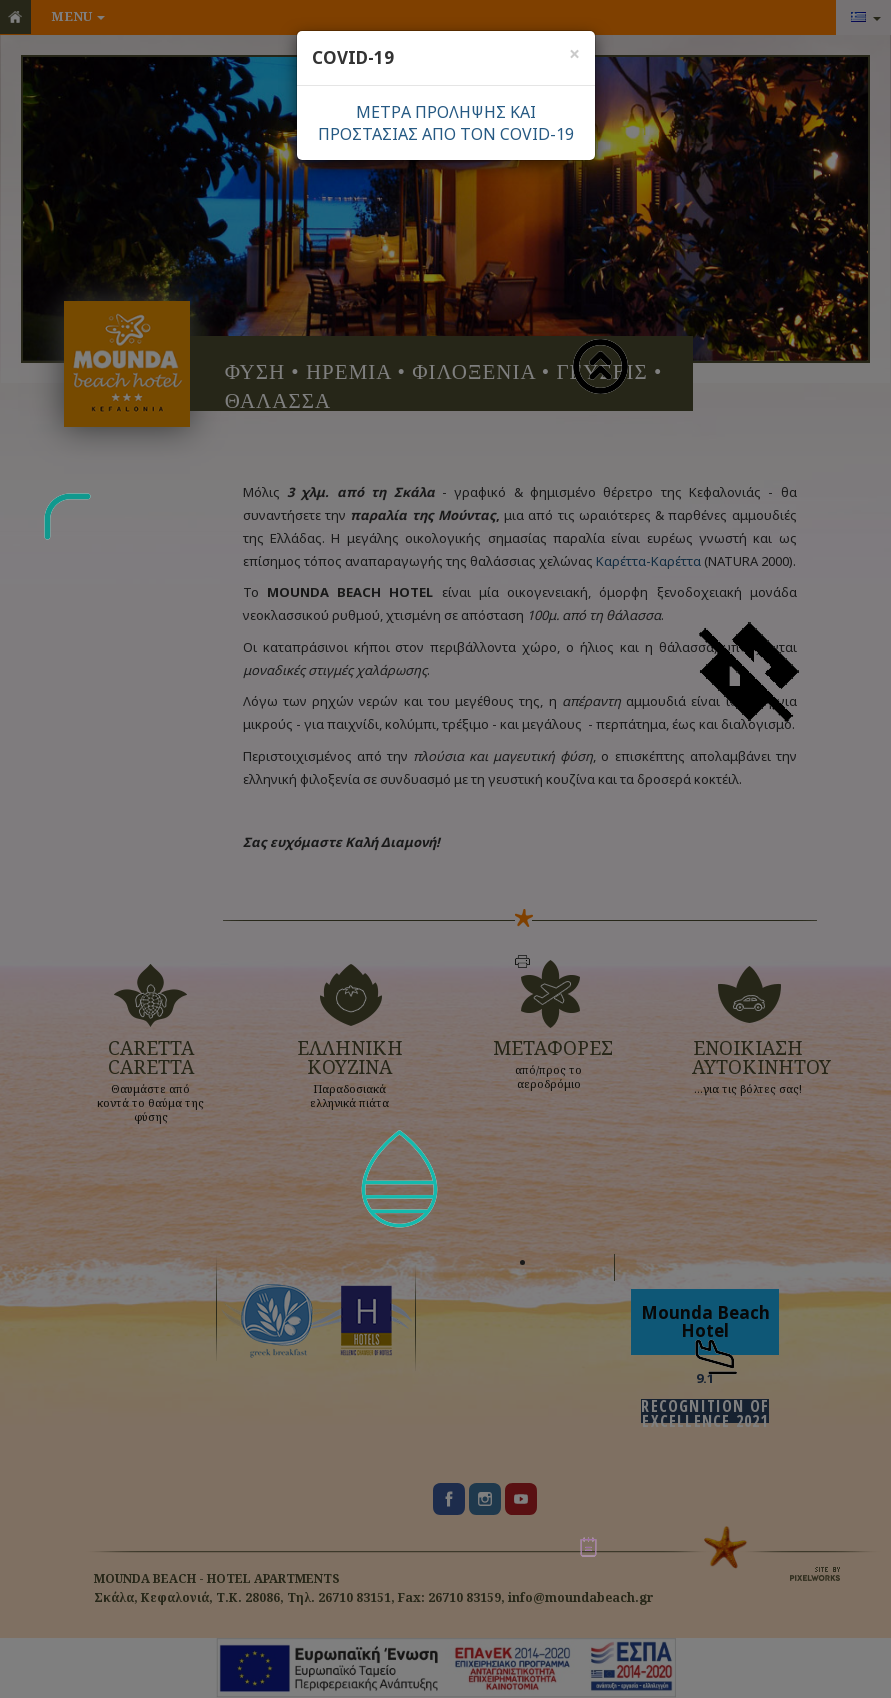  What do you see at coordinates (399, 1182) in the screenshot?
I see `indicates partial fill level or liquid amount` at bounding box center [399, 1182].